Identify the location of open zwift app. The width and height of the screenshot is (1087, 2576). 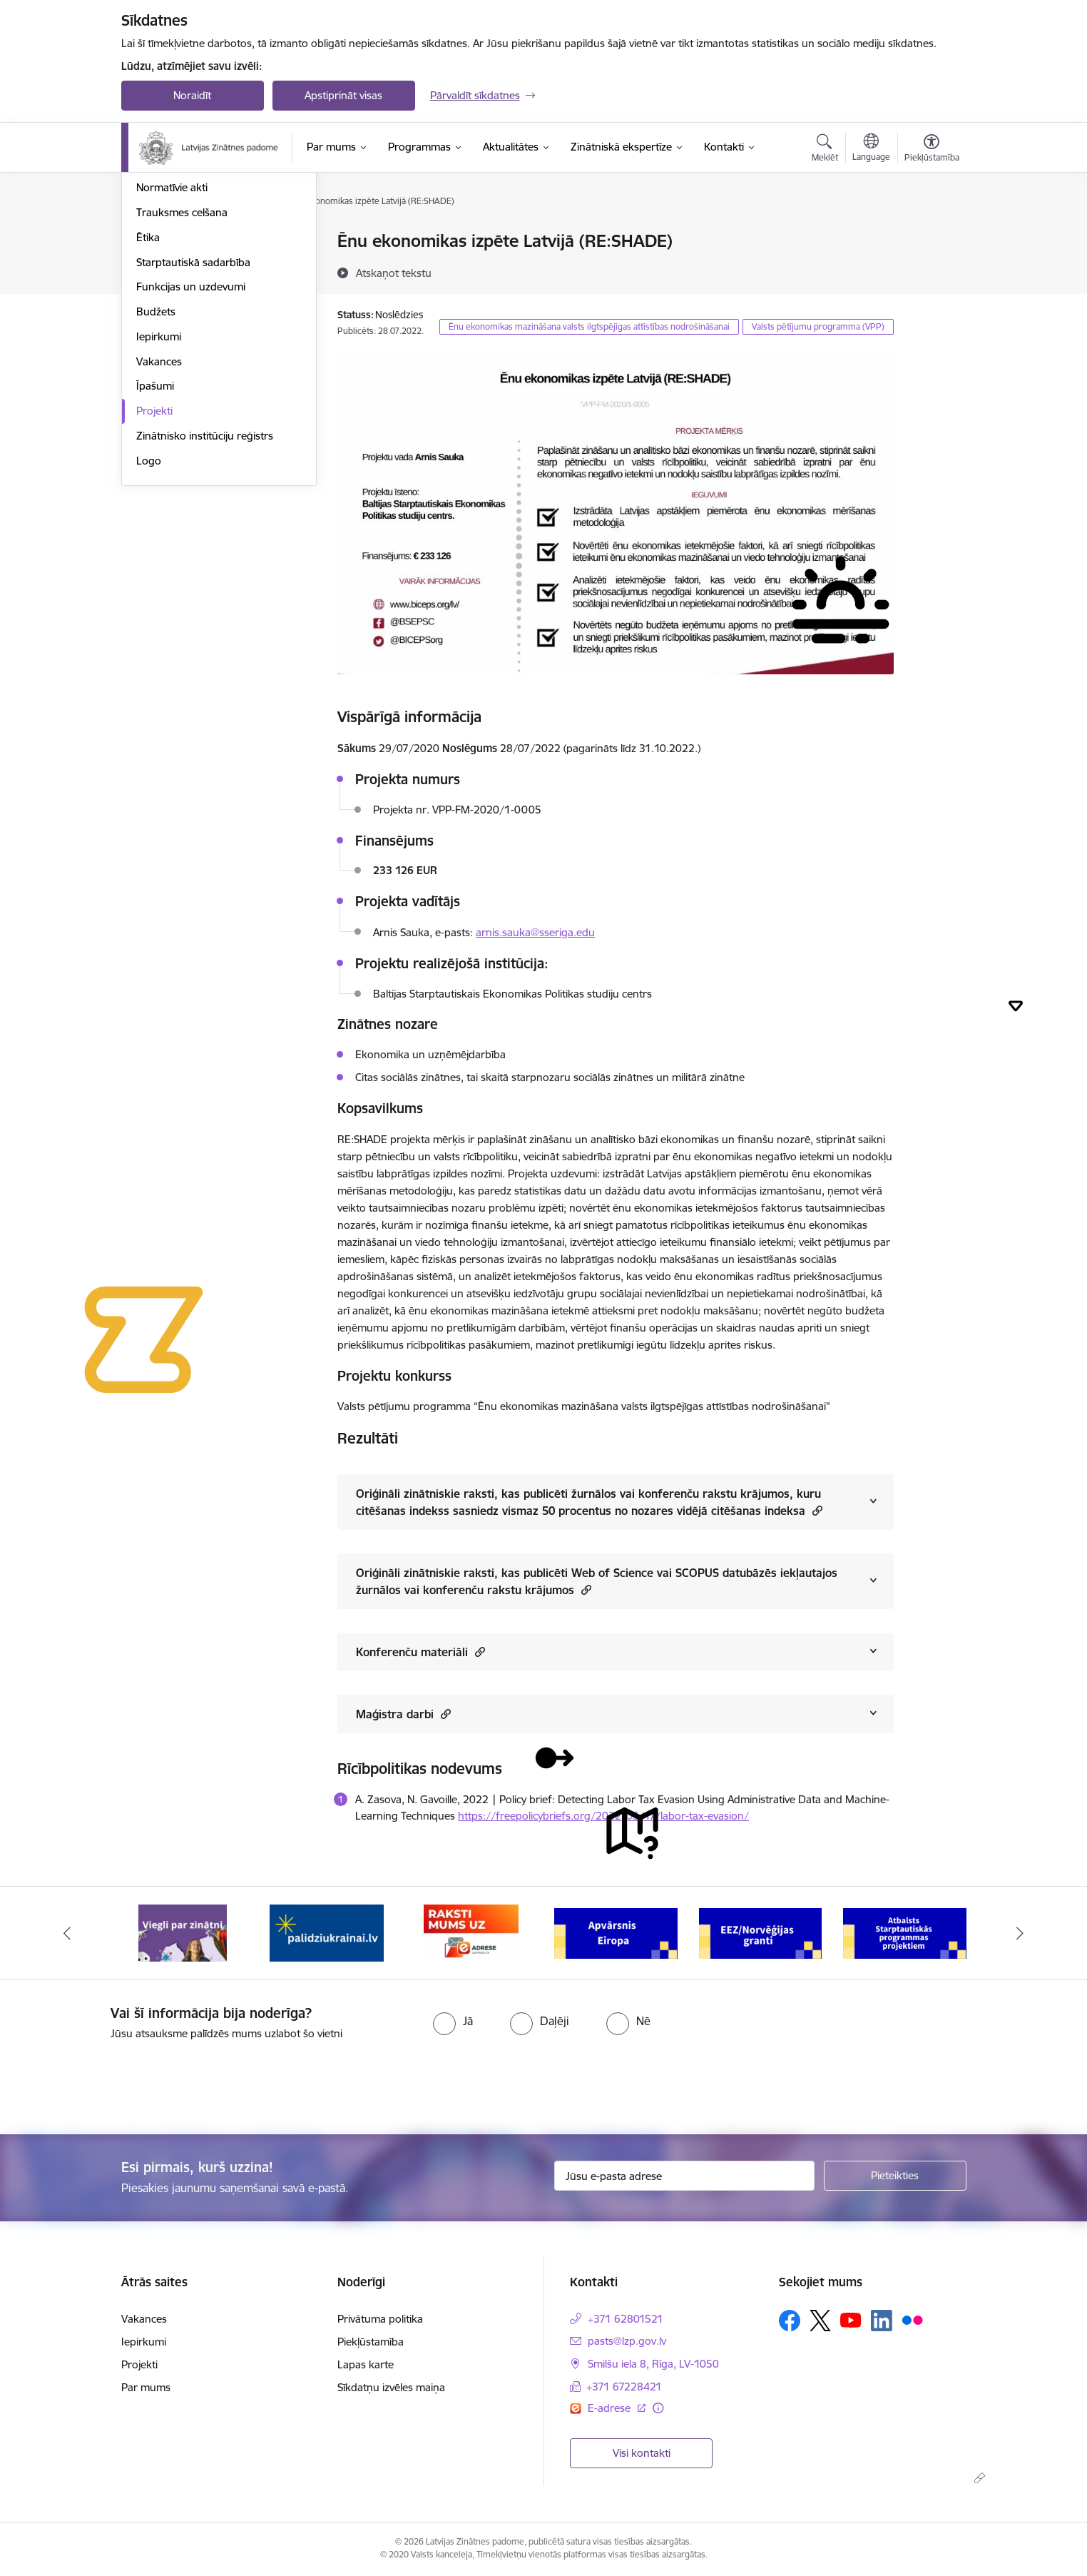
(143, 1339).